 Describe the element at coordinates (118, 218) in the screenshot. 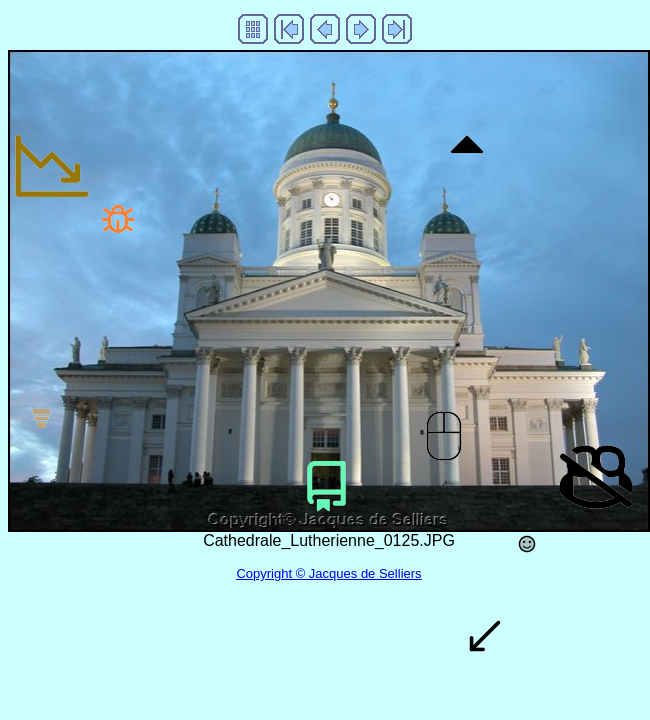

I see `report a bug or issue` at that location.